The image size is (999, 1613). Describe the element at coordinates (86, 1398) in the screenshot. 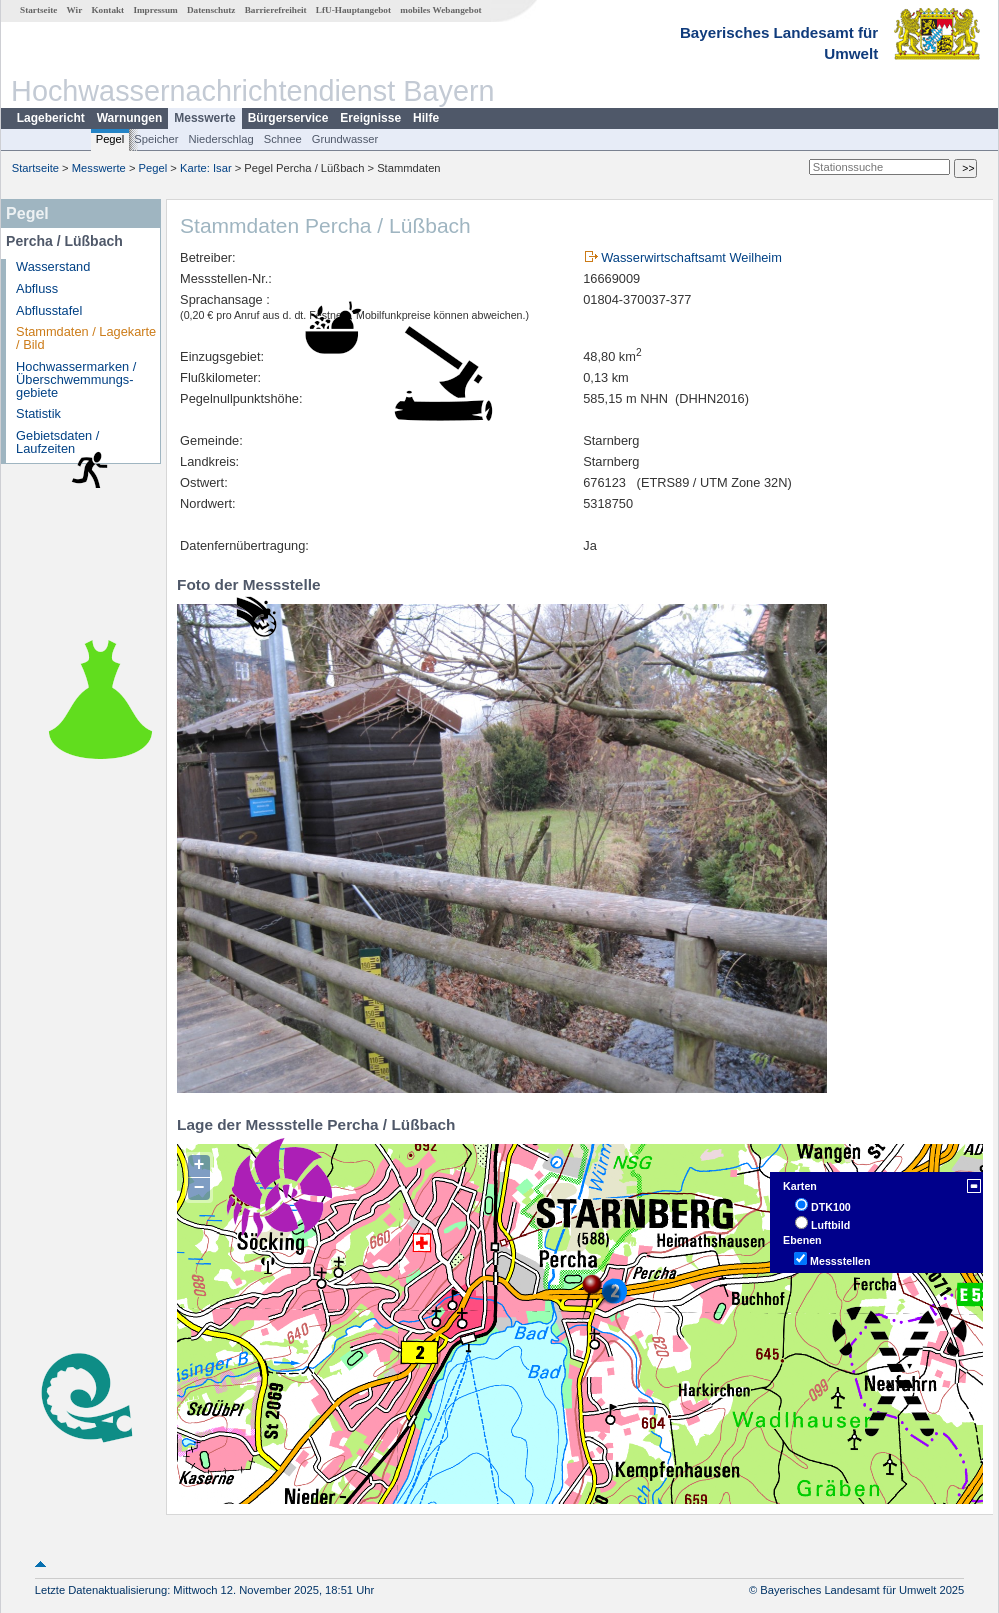

I see `access dragon or mythical creature content` at that location.